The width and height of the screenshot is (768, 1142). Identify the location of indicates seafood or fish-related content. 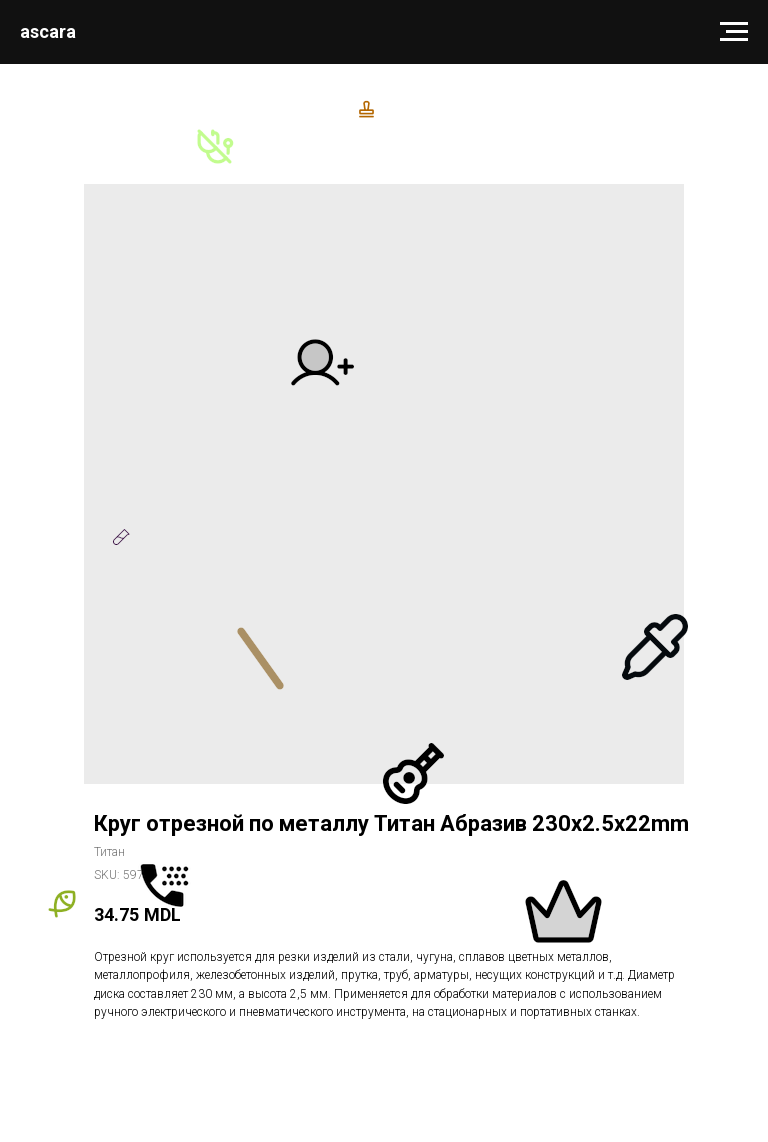
(63, 903).